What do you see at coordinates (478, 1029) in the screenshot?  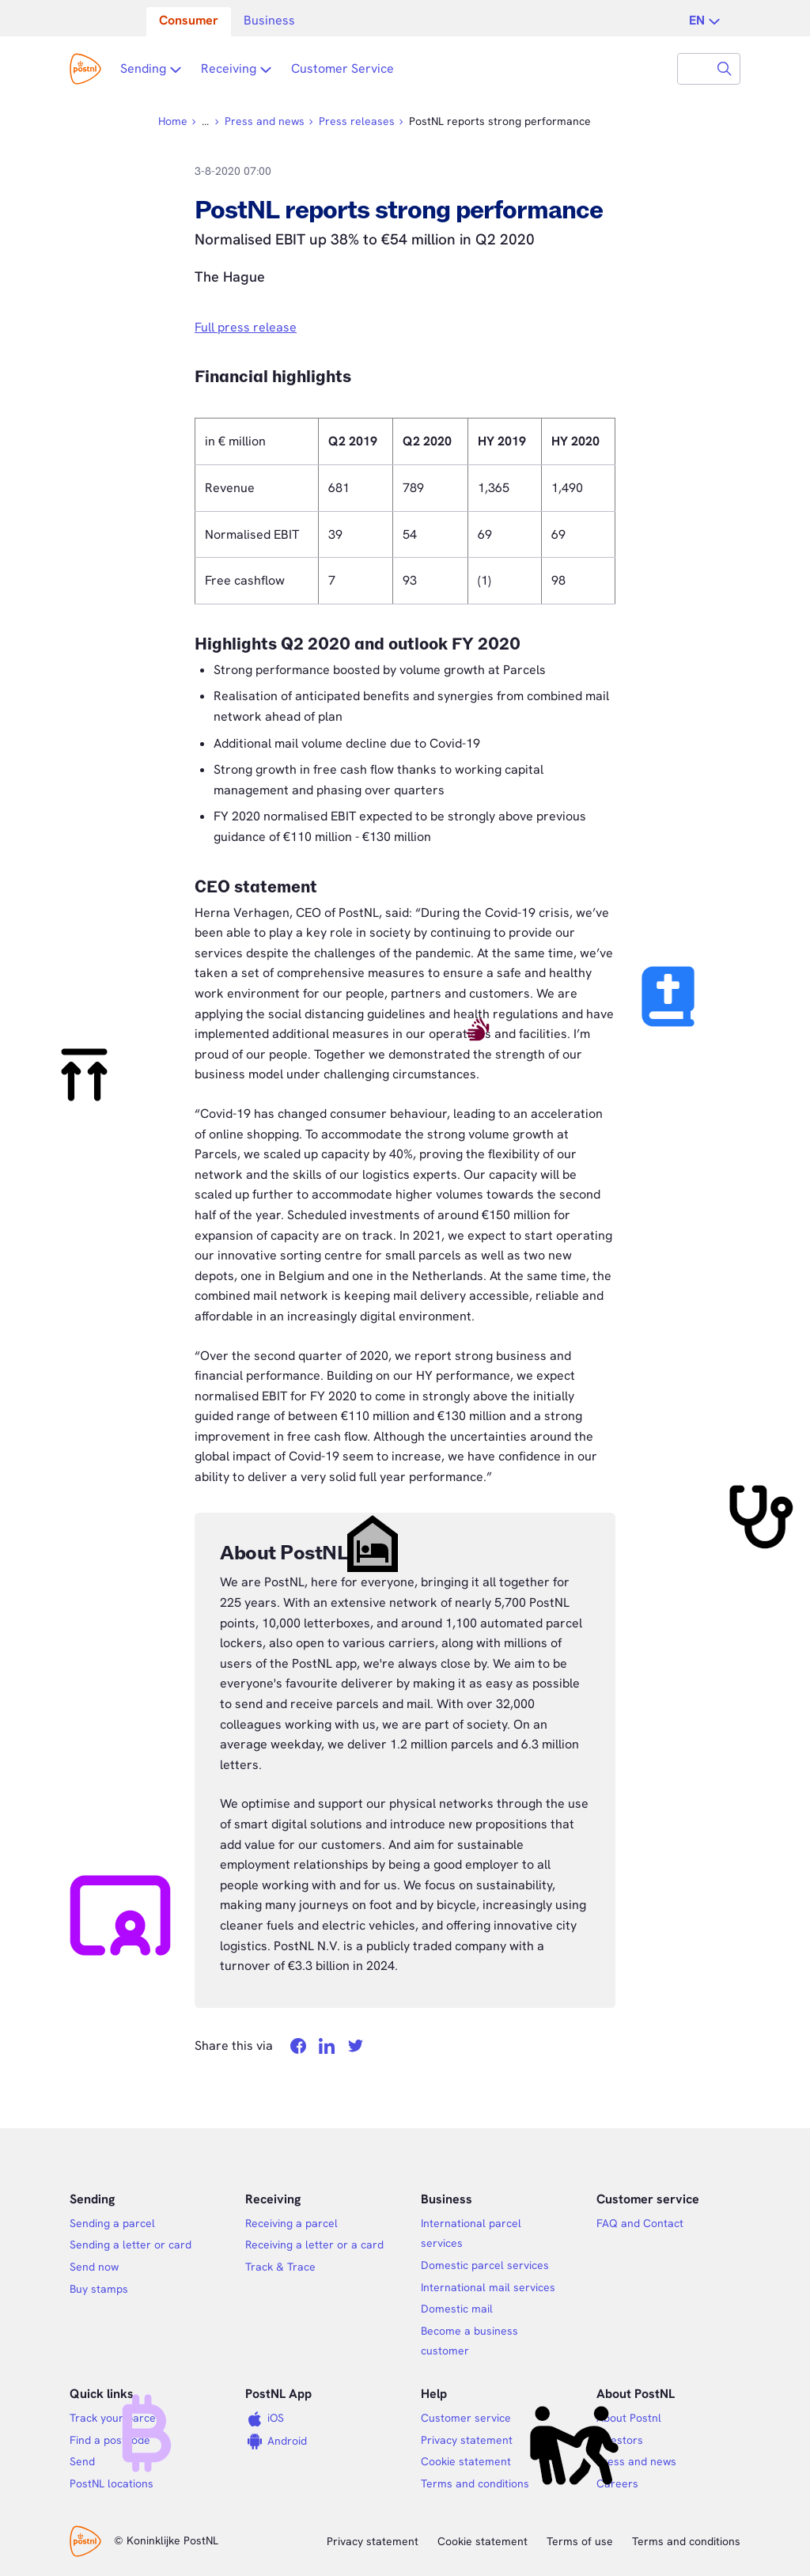 I see `access sign language interpretation options` at bounding box center [478, 1029].